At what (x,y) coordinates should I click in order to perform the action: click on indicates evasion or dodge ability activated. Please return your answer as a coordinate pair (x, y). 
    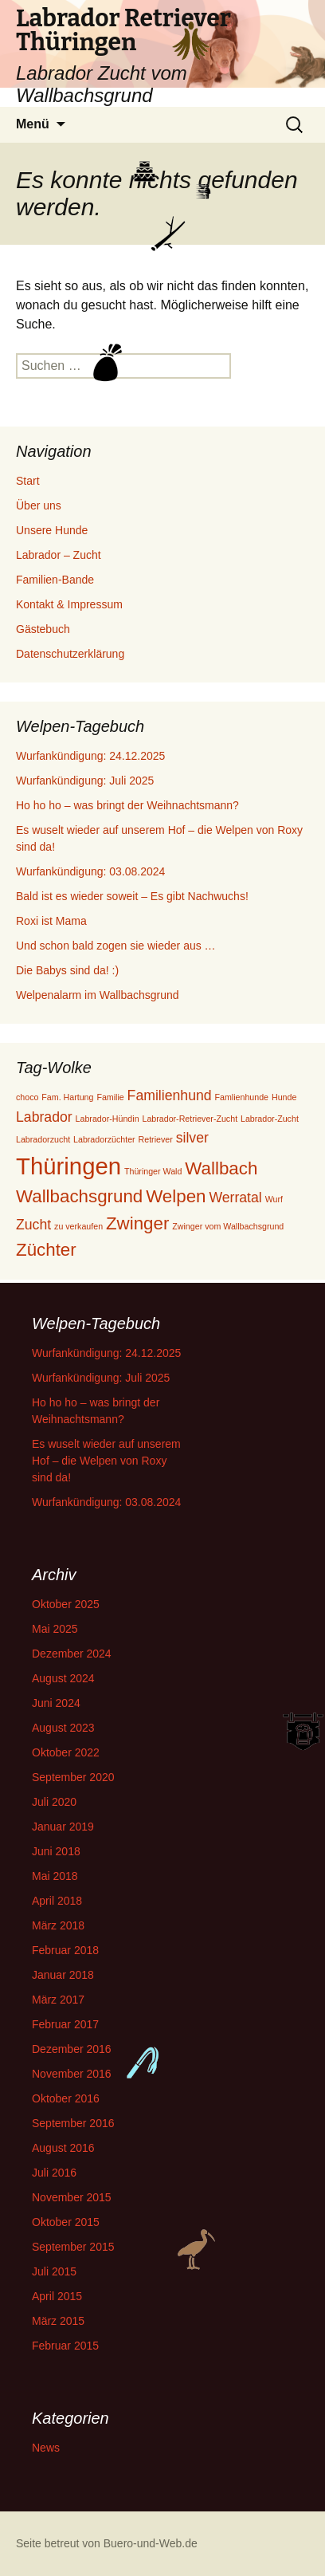
    Looking at the image, I should click on (203, 191).